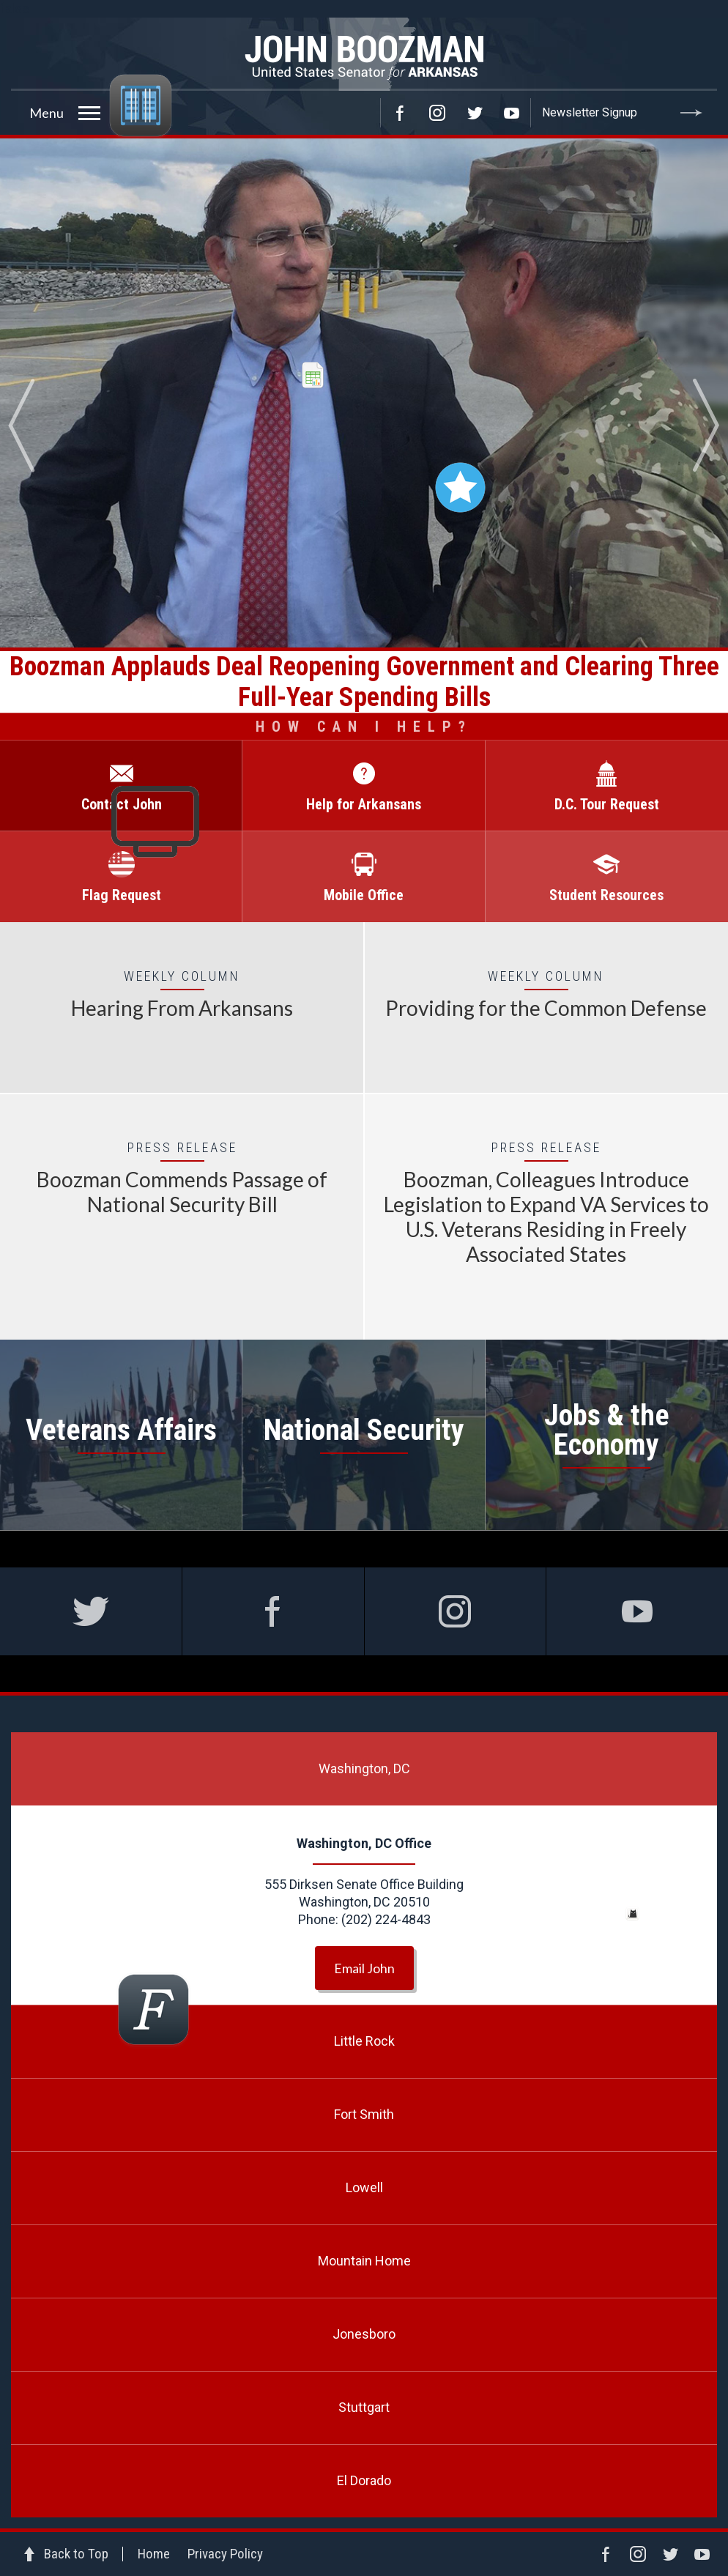 The height and width of the screenshot is (2576, 728). What do you see at coordinates (155, 819) in the screenshot?
I see `open tv or display settings` at bounding box center [155, 819].